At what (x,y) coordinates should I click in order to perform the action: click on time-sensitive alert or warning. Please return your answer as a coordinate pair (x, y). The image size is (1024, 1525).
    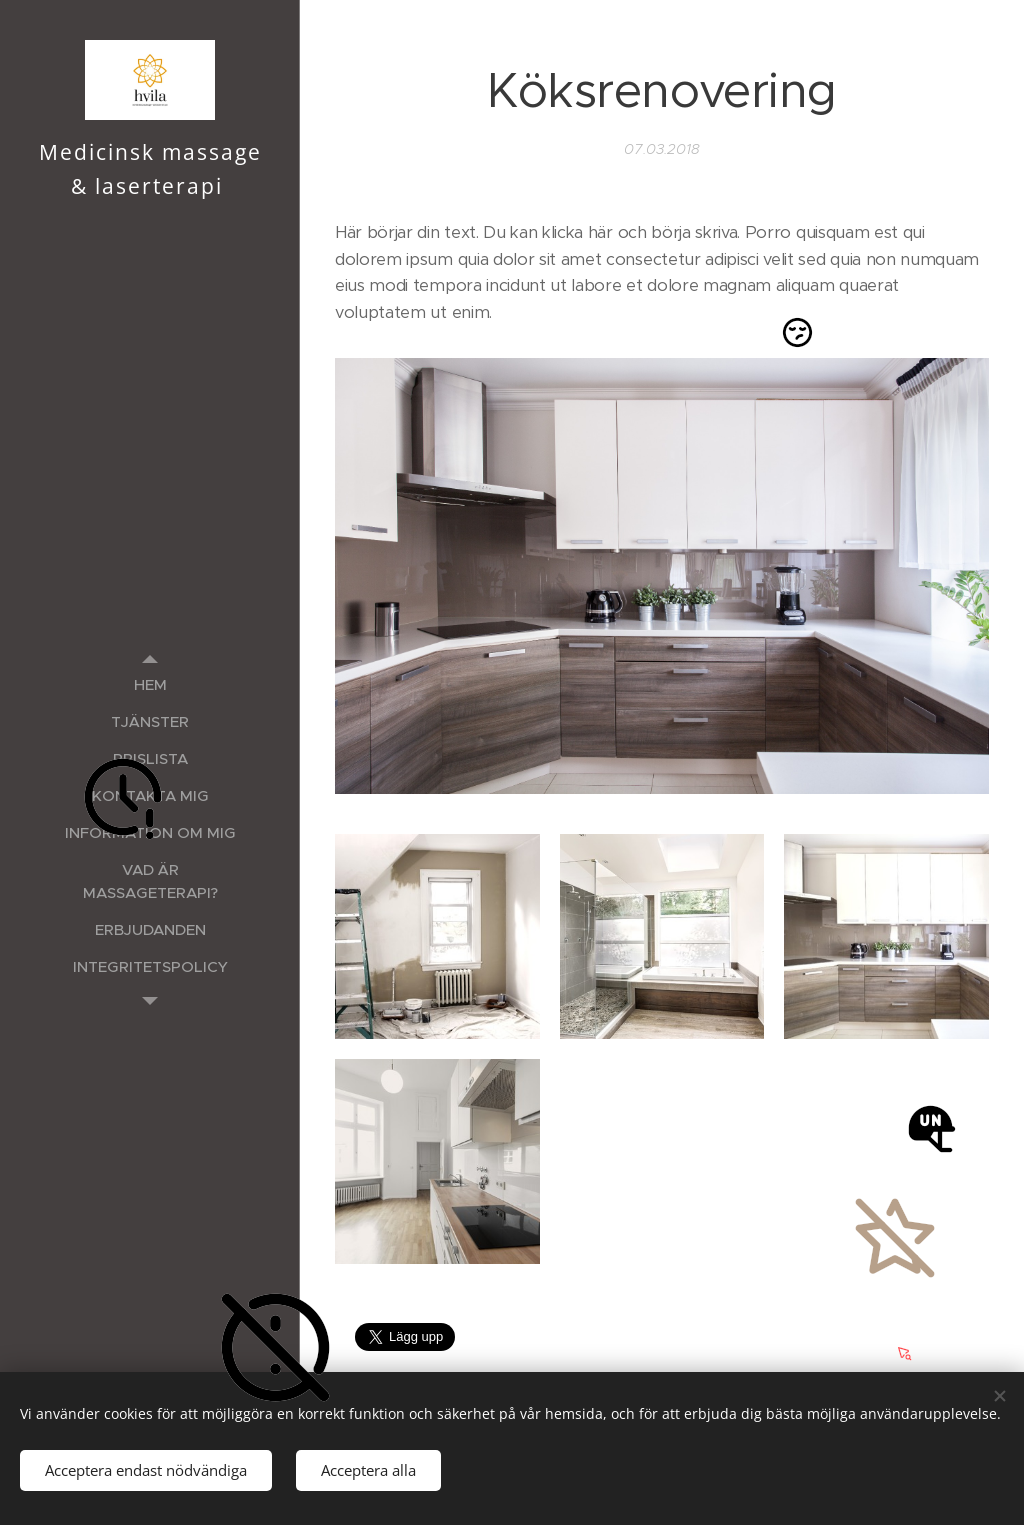
    Looking at the image, I should click on (123, 797).